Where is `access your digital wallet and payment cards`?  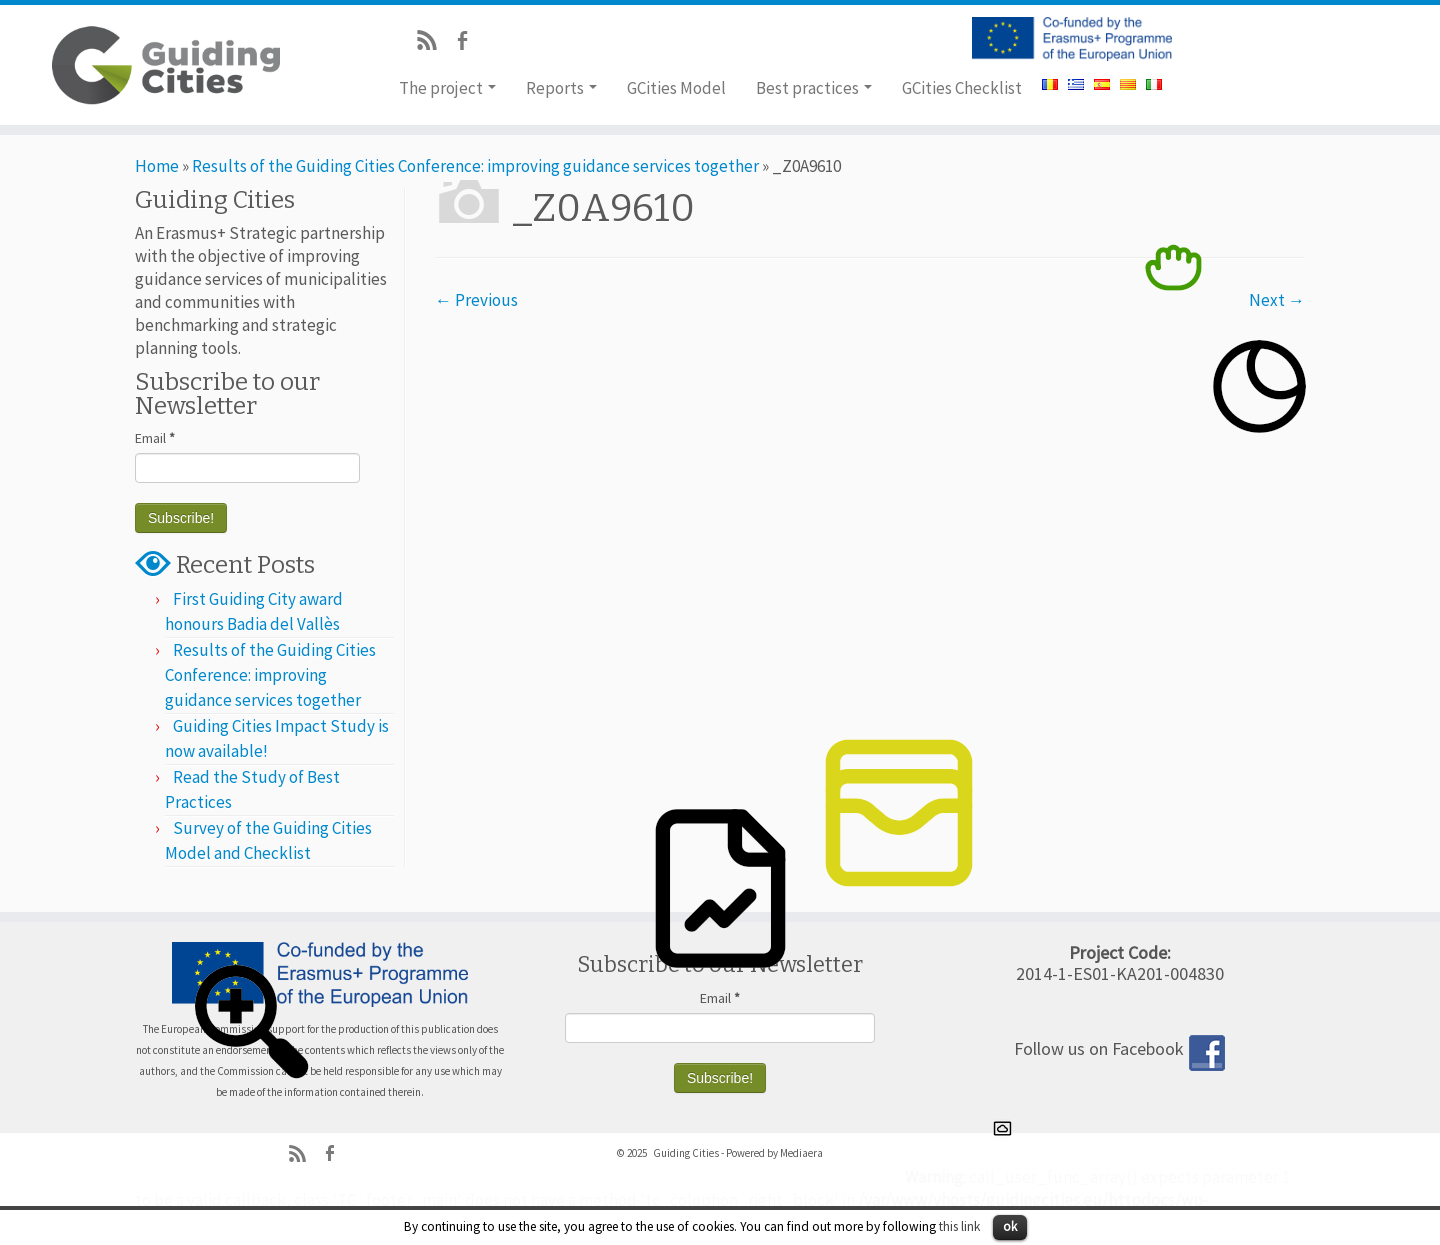 access your digital wallet and payment cards is located at coordinates (899, 813).